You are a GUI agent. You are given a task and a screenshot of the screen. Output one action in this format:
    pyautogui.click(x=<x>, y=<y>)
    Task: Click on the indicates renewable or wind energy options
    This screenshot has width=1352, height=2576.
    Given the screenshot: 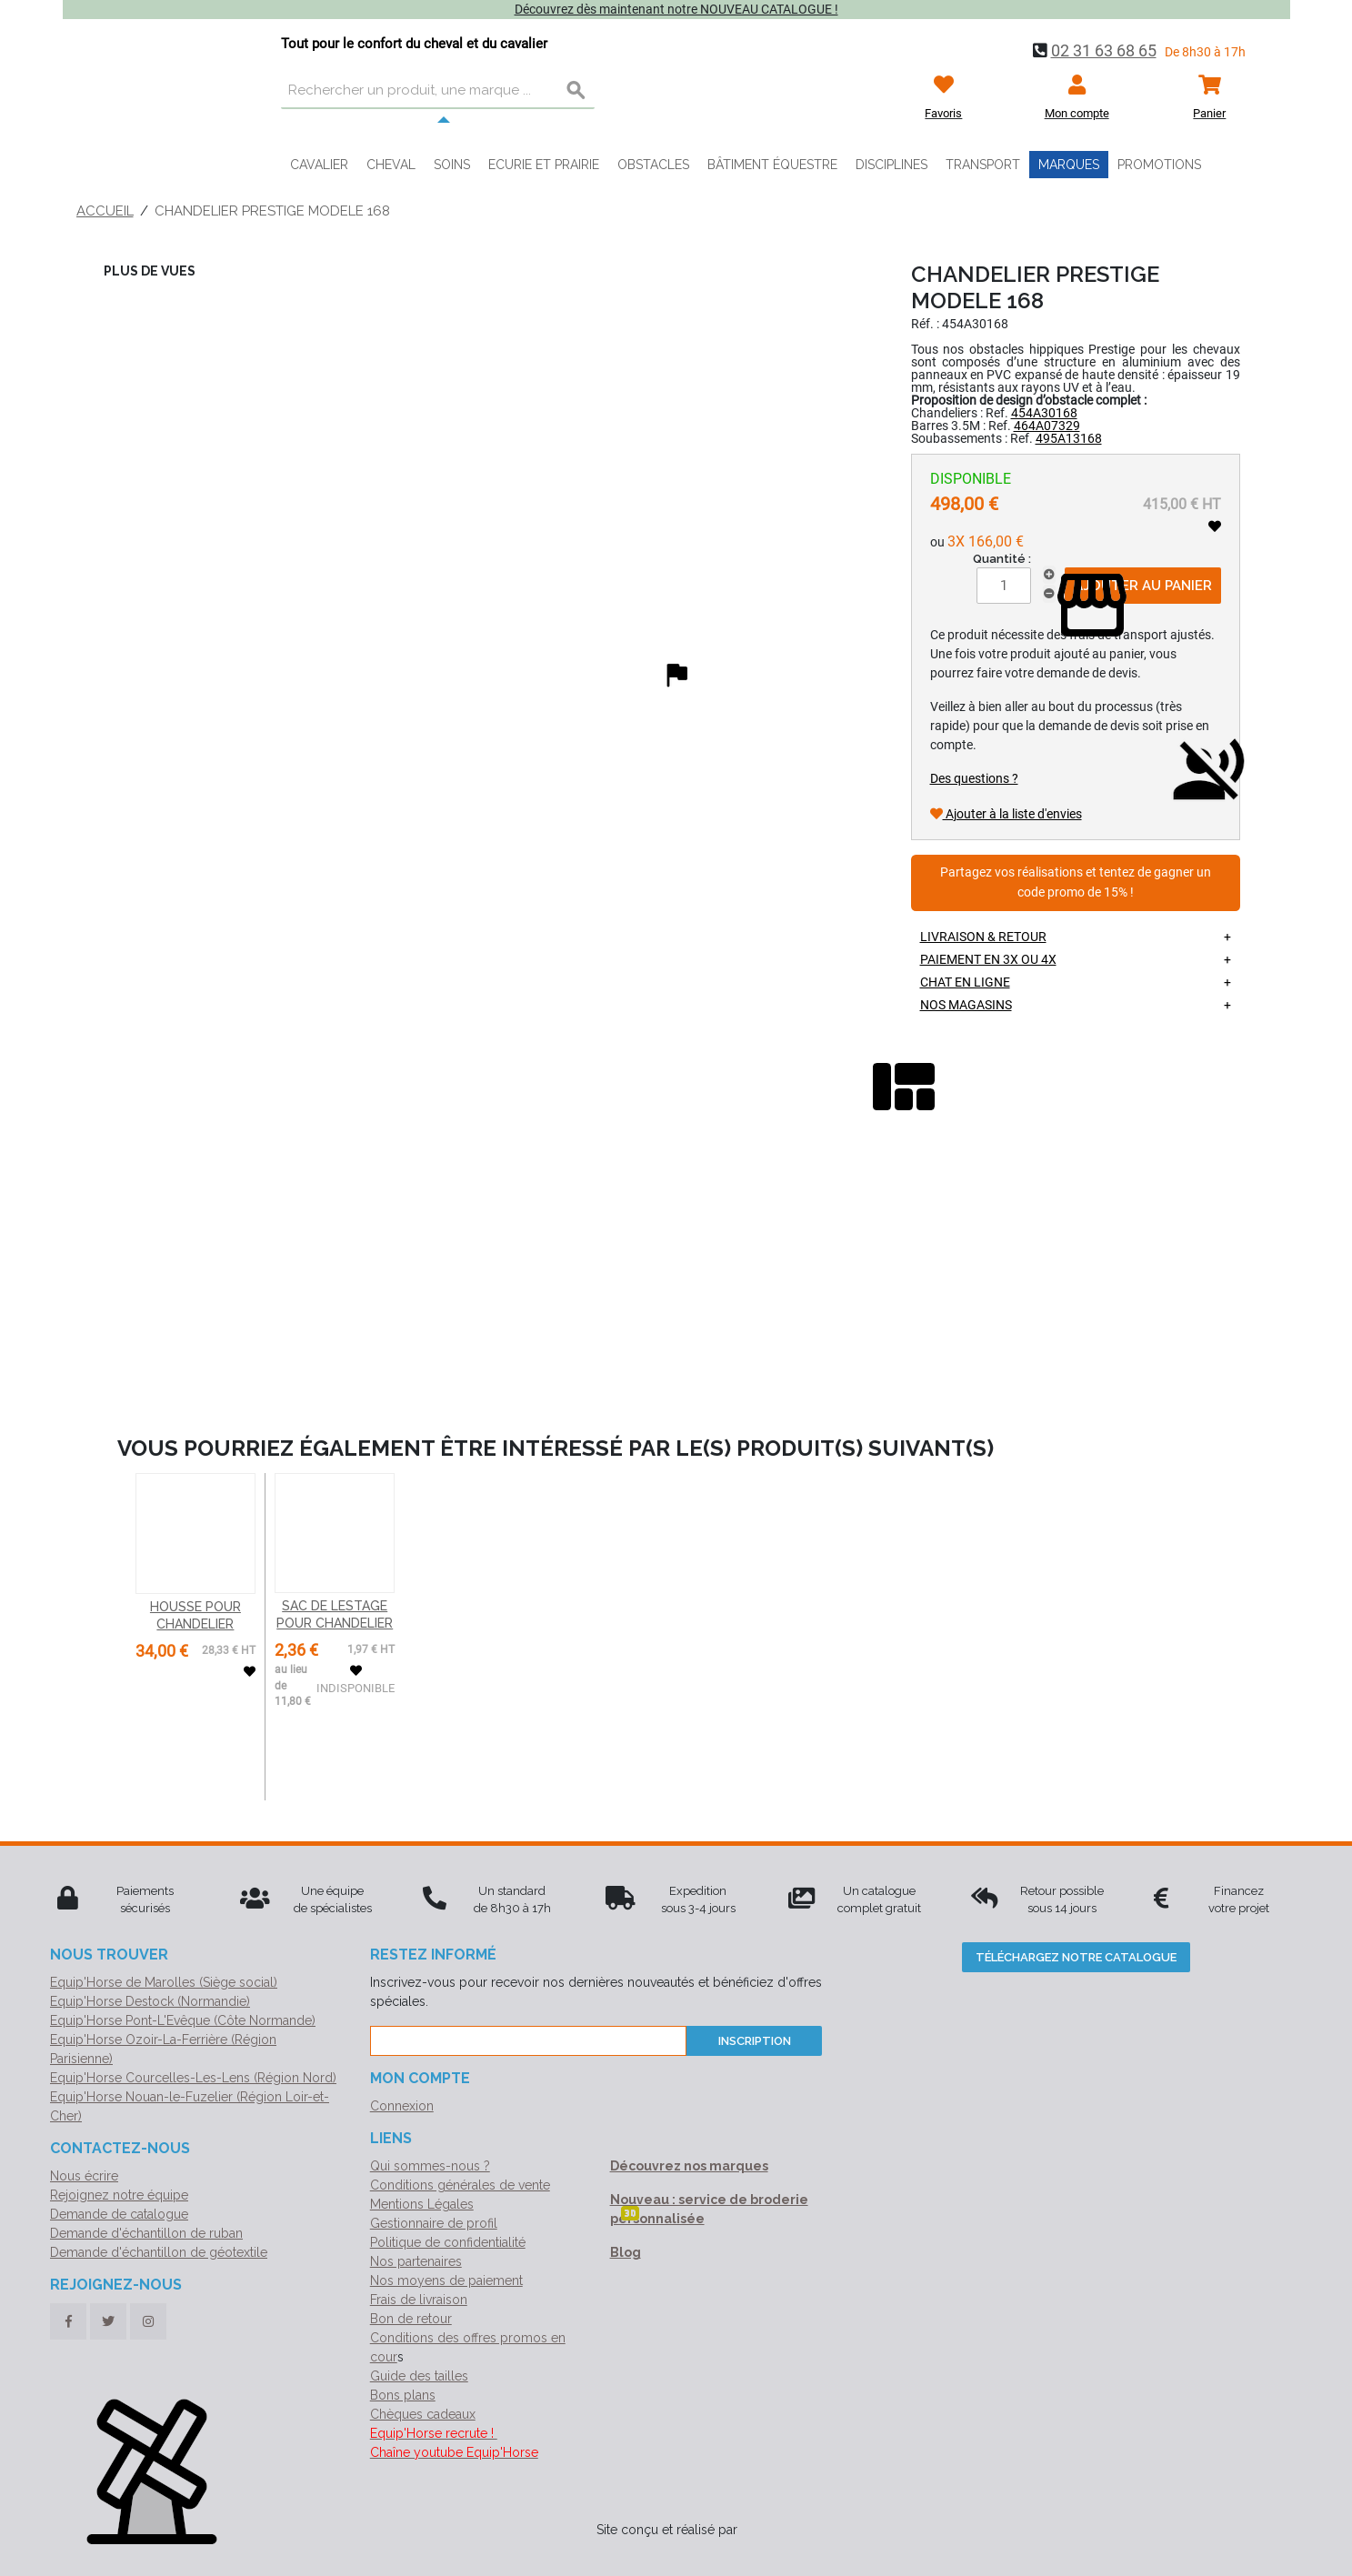 What is the action you would take?
    pyautogui.click(x=152, y=2474)
    